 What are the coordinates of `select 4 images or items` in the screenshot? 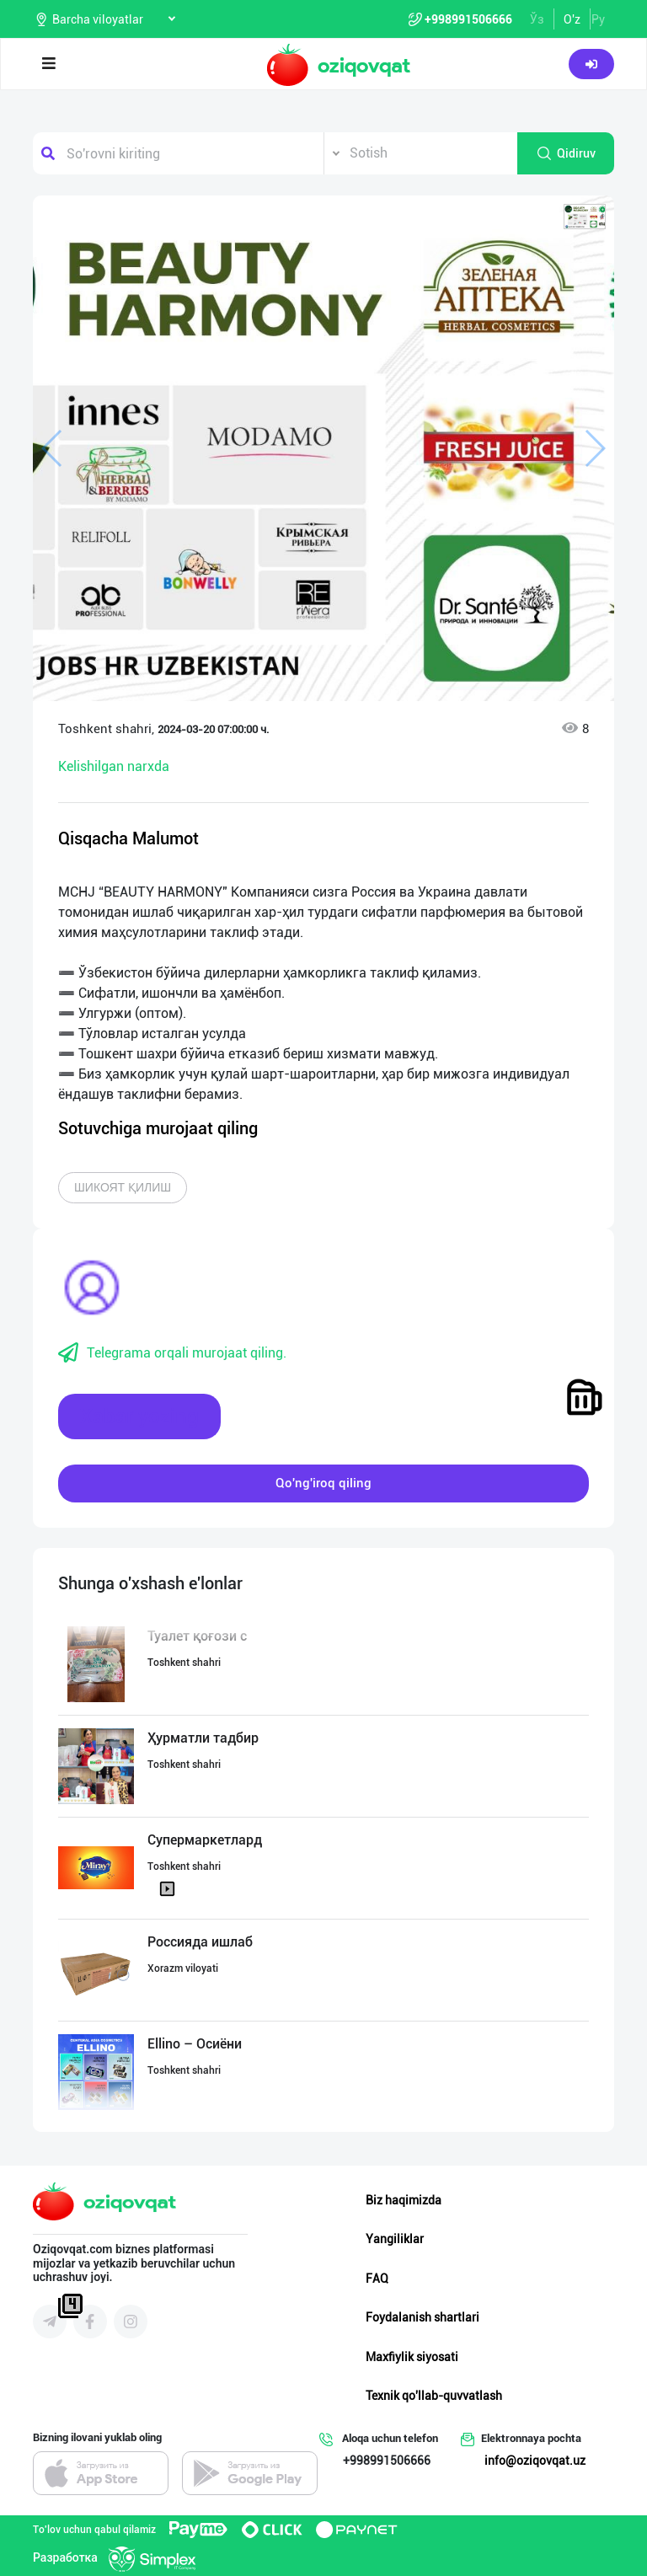 It's located at (70, 2306).